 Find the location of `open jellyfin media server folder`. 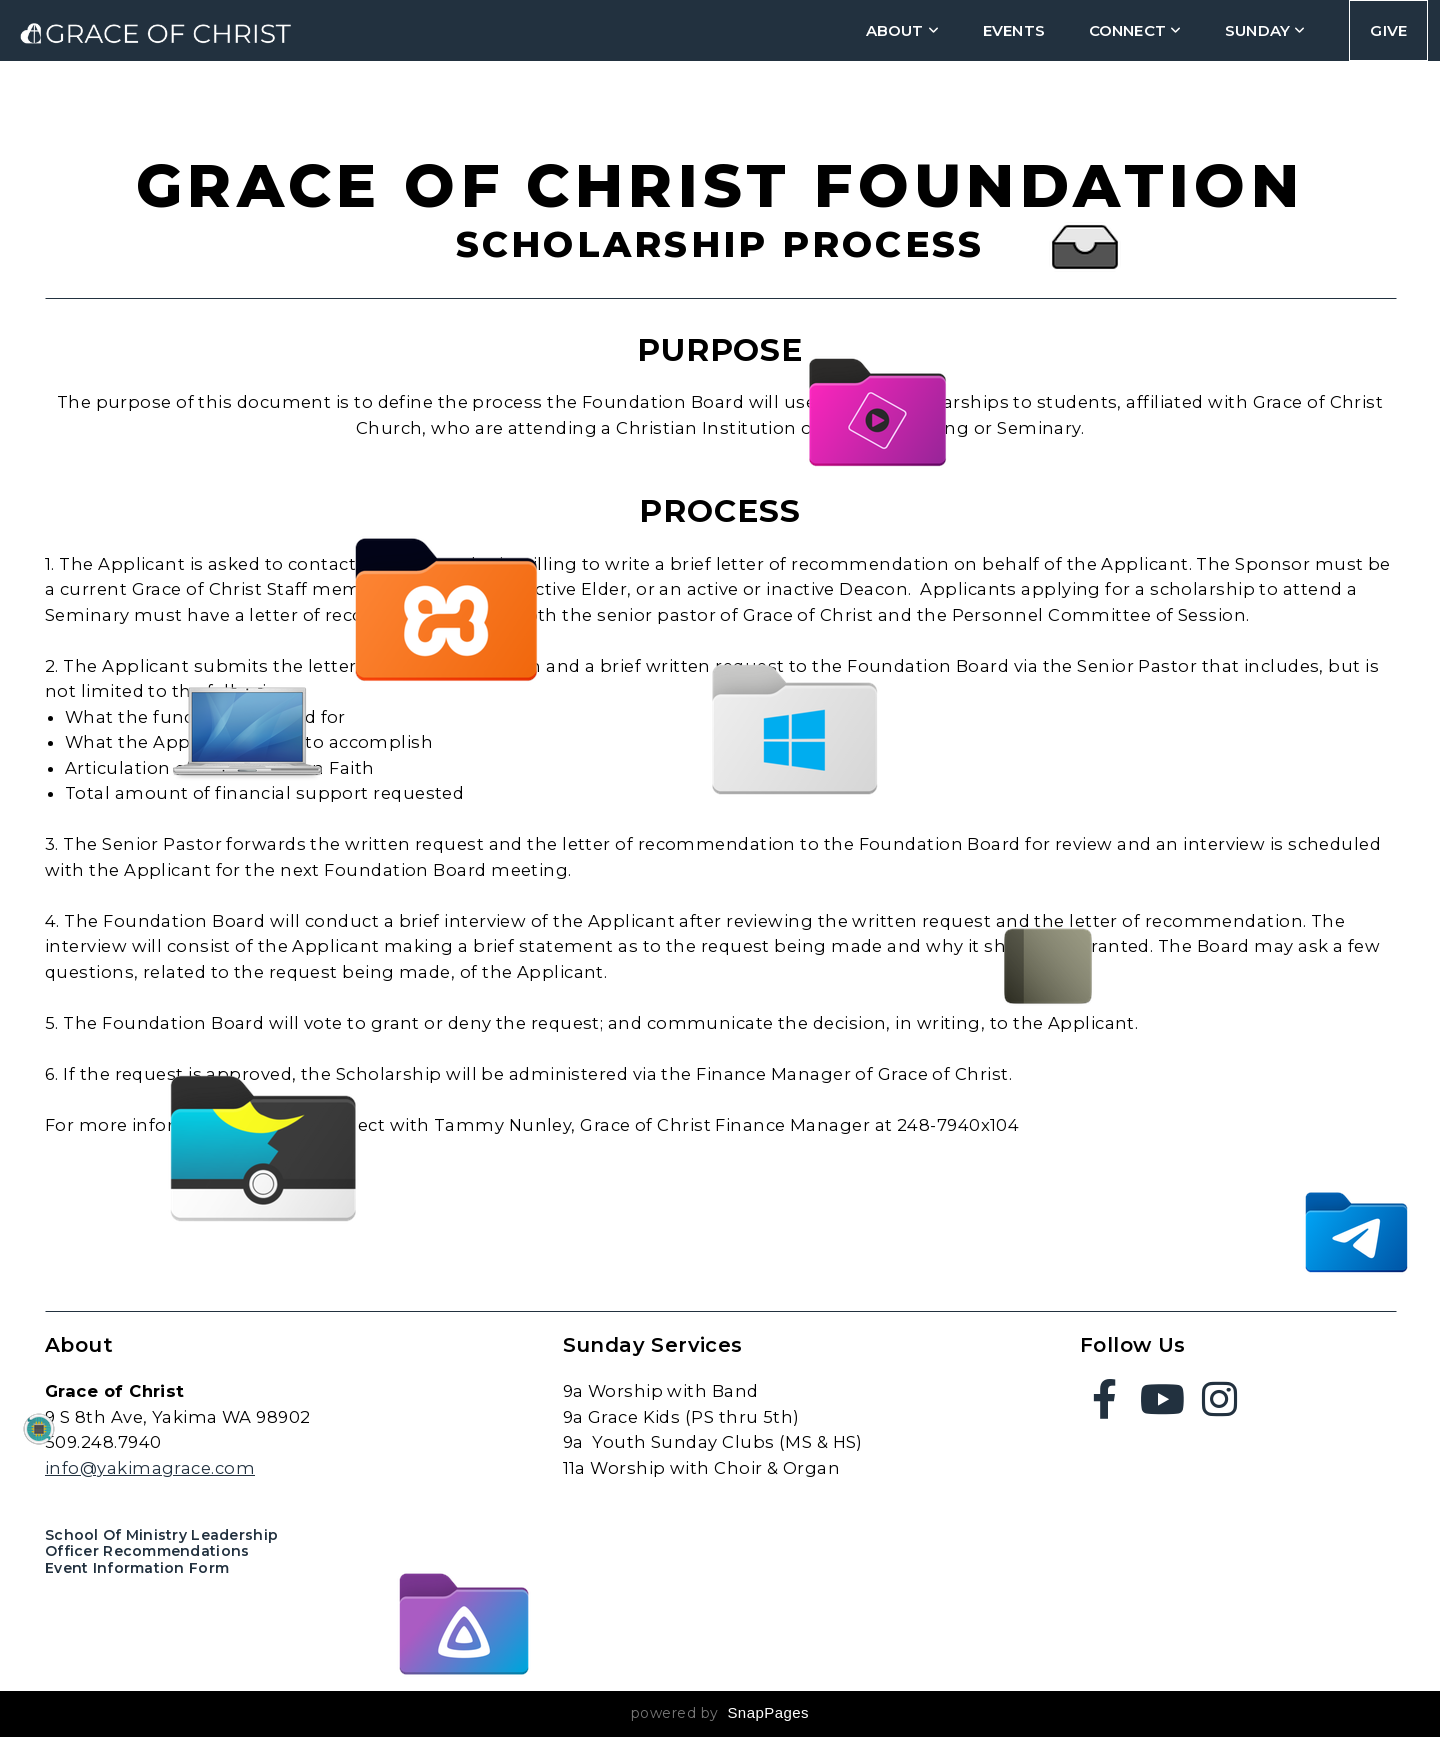

open jellyfin media server folder is located at coordinates (463, 1627).